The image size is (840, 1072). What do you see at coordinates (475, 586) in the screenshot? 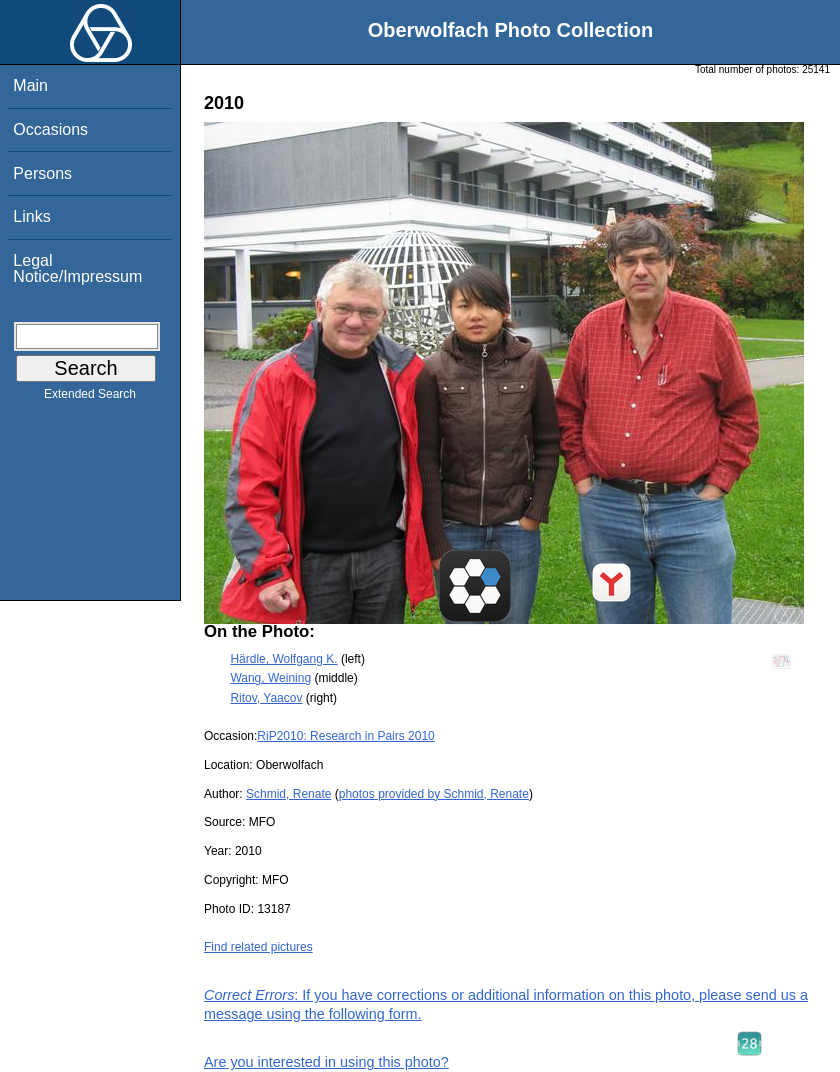
I see `launch robocraft game` at bounding box center [475, 586].